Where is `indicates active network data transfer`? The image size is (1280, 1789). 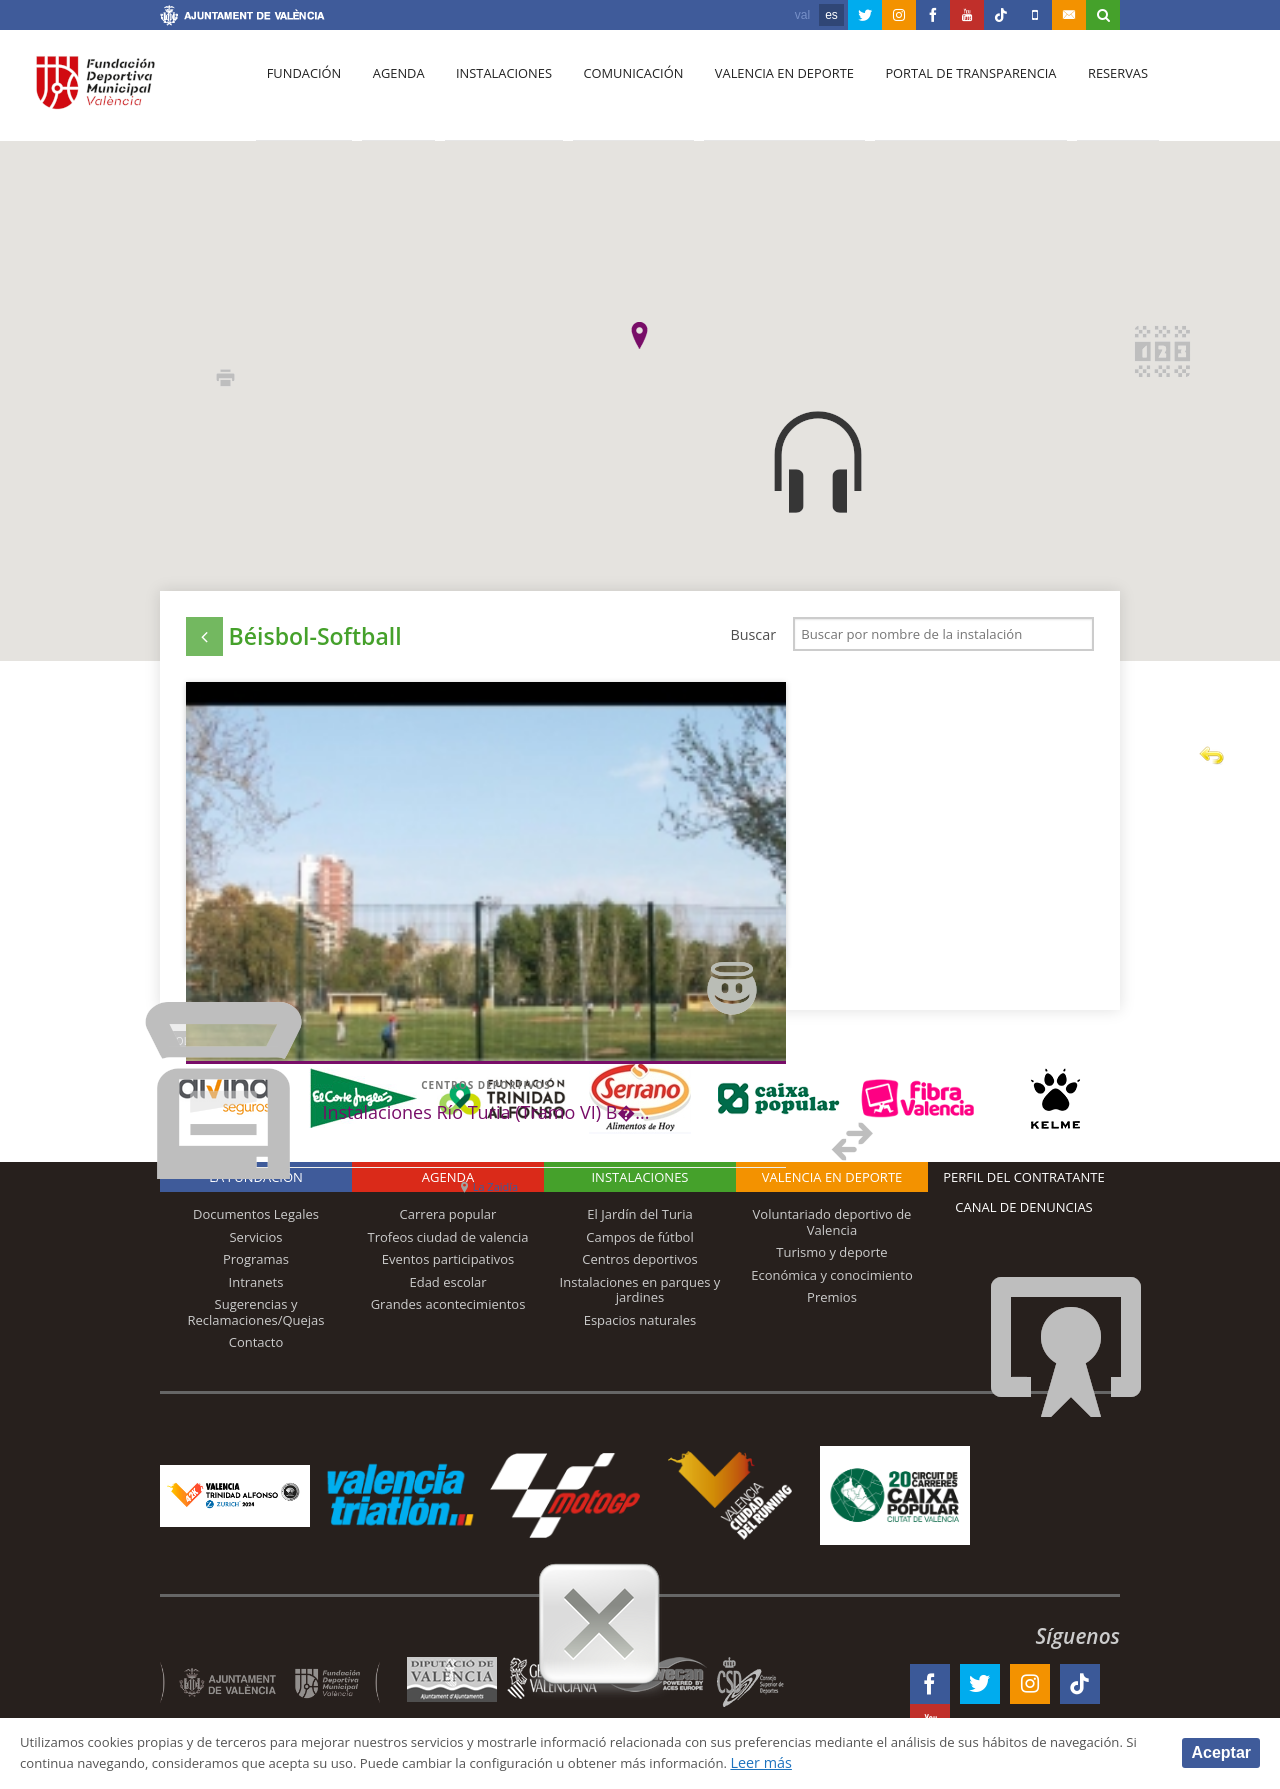 indicates active network data transfer is located at coordinates (851, 1141).